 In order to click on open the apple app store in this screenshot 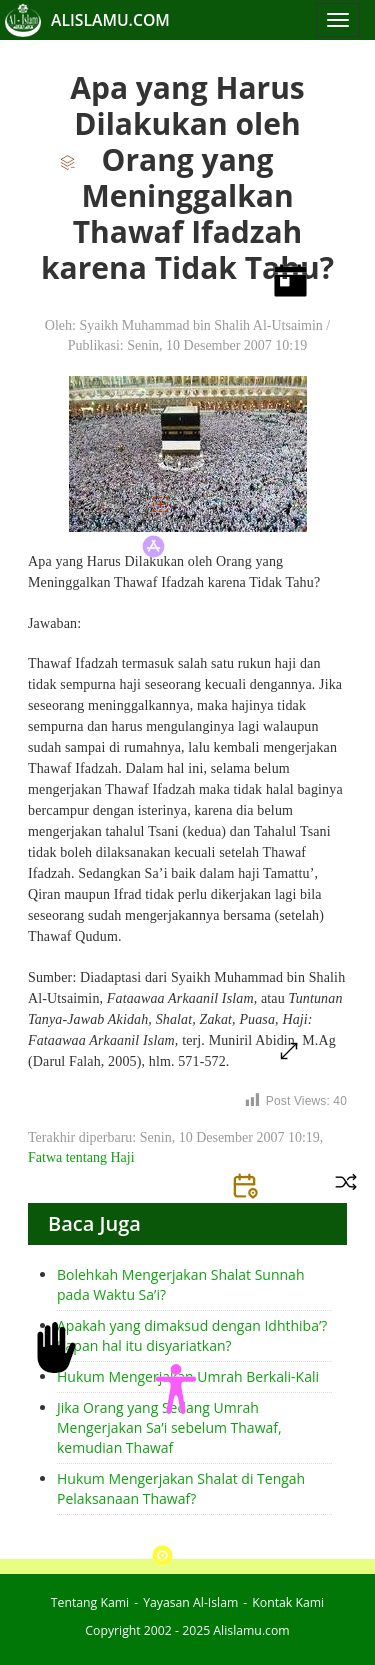, I will do `click(153, 546)`.